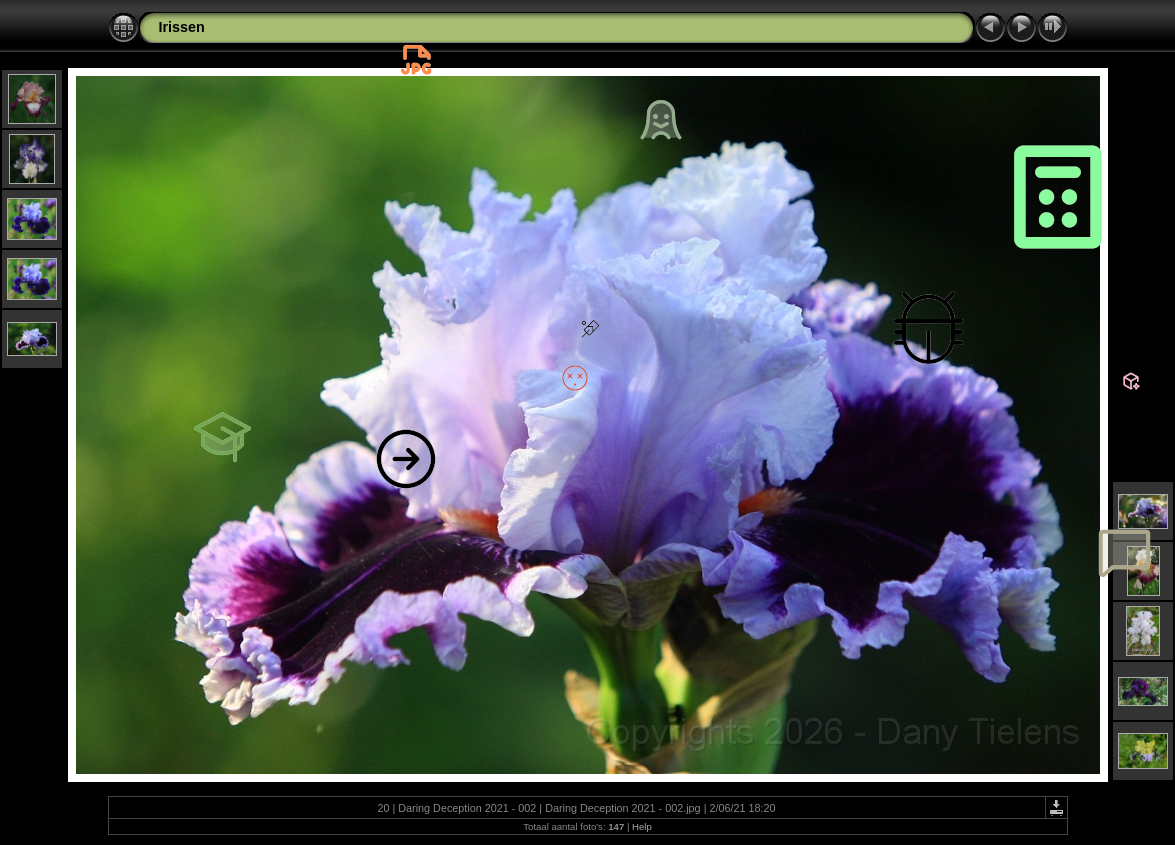 This screenshot has height=845, width=1175. Describe the element at coordinates (661, 122) in the screenshot. I see `linux operating system logo` at that location.